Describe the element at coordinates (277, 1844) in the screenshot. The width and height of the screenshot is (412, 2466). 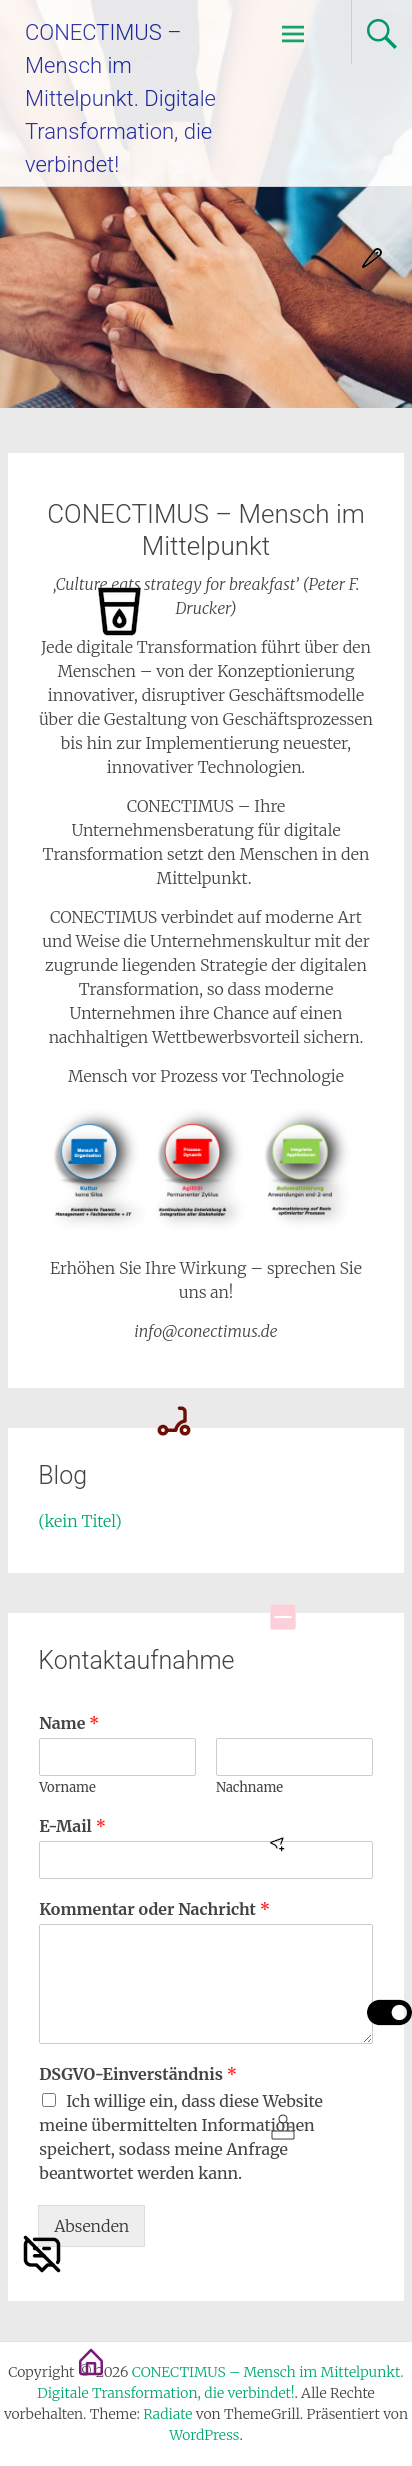
I see `add a new location pin` at that location.